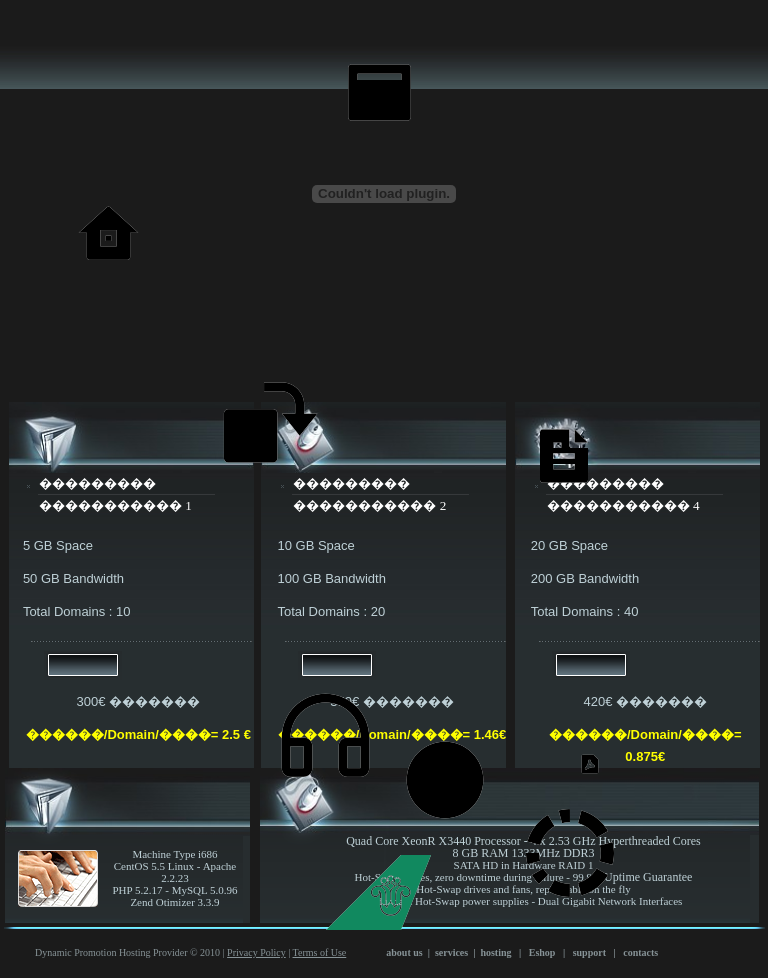  What do you see at coordinates (379, 92) in the screenshot?
I see `switch to top panel layout` at bounding box center [379, 92].